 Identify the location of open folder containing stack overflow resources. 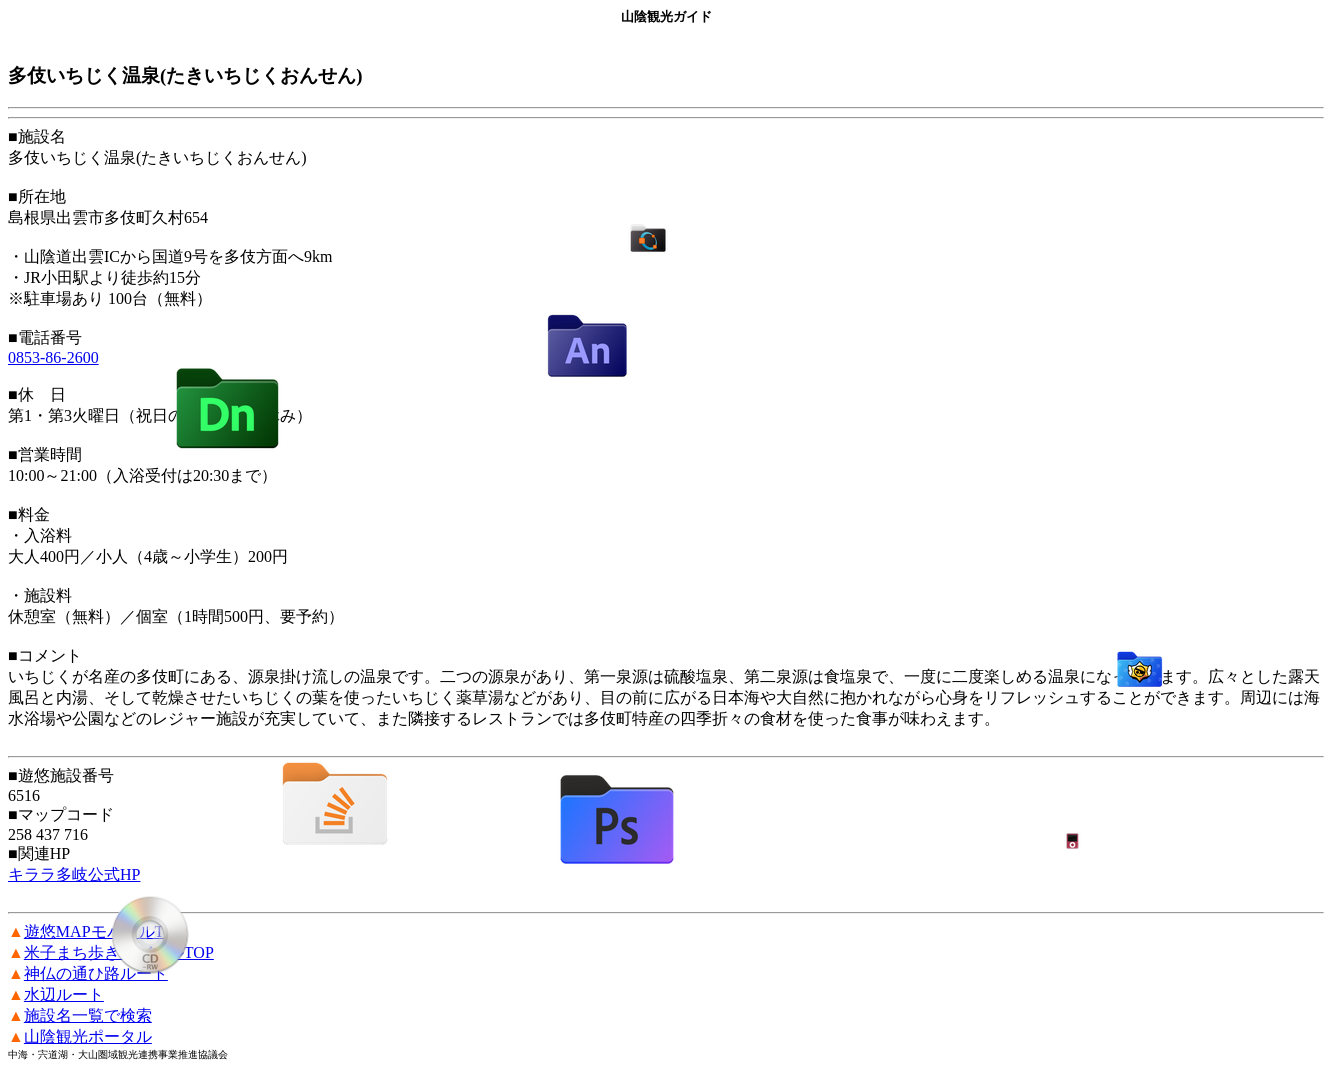
(334, 806).